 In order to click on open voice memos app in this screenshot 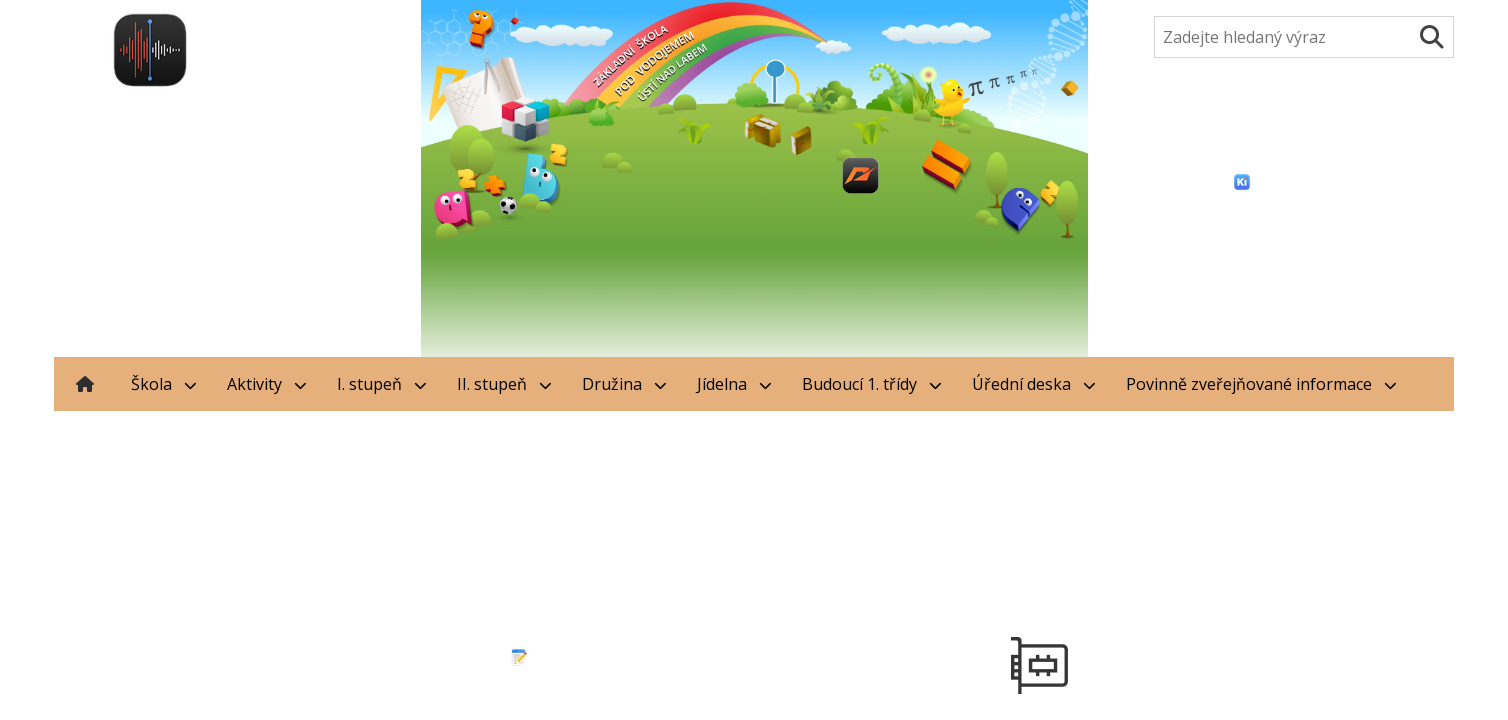, I will do `click(150, 50)`.